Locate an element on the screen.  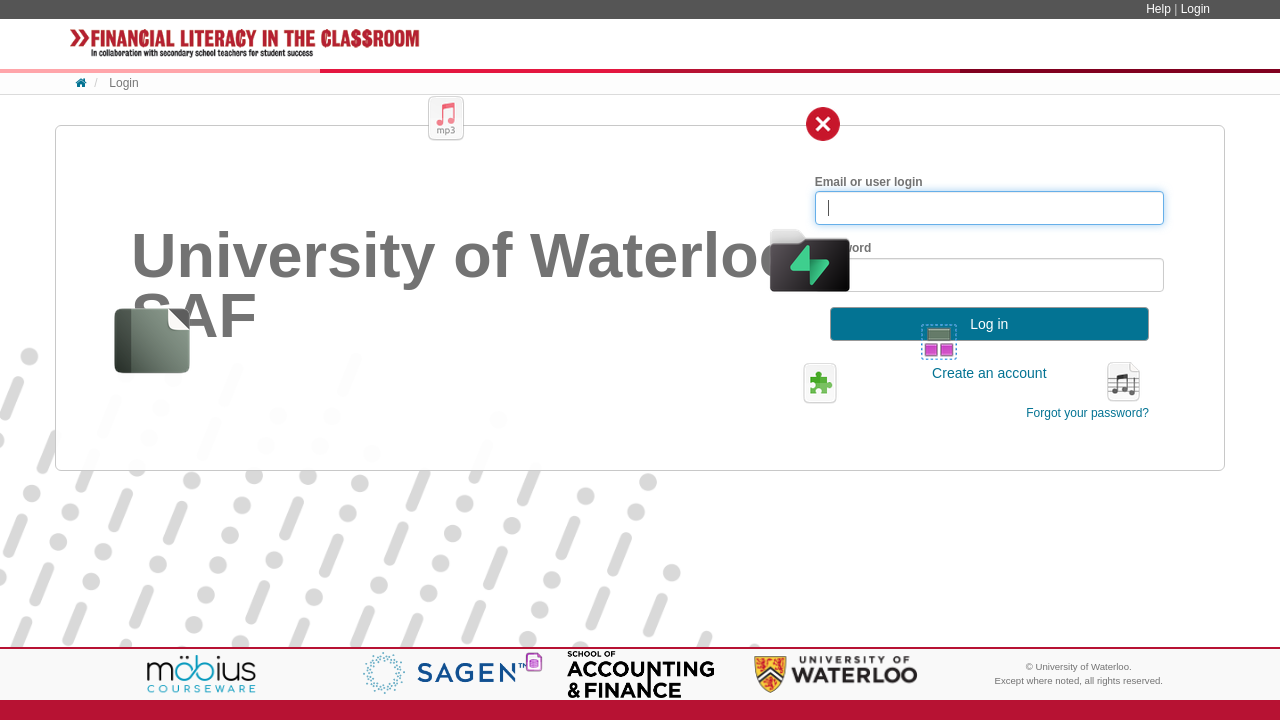
a libreoffice base database file is located at coordinates (534, 662).